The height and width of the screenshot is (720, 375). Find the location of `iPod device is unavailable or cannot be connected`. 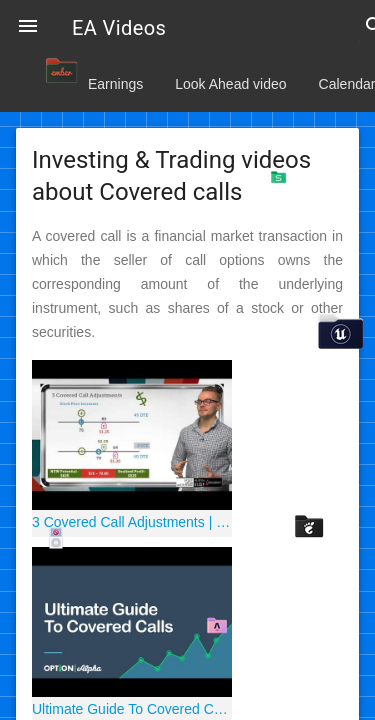

iPod device is unavailable or cannot be connected is located at coordinates (56, 538).